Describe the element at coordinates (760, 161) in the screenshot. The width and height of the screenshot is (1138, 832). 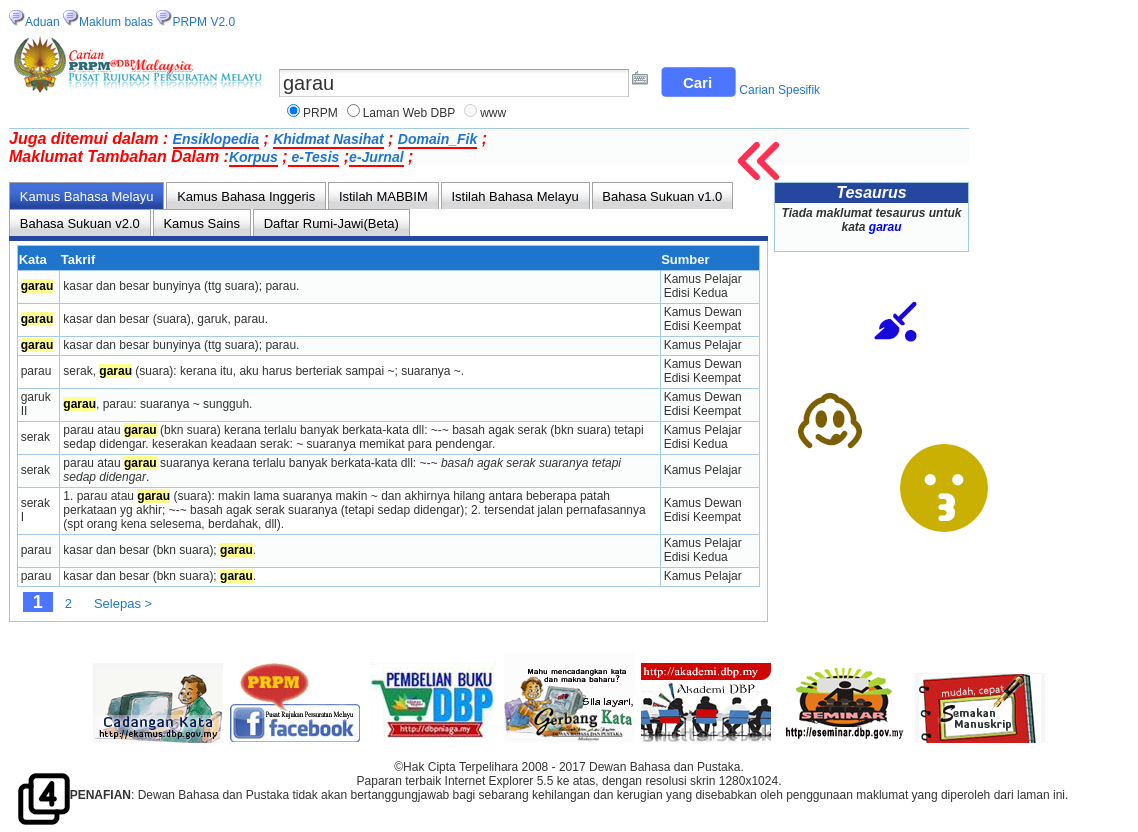
I see `go back to the beginning` at that location.